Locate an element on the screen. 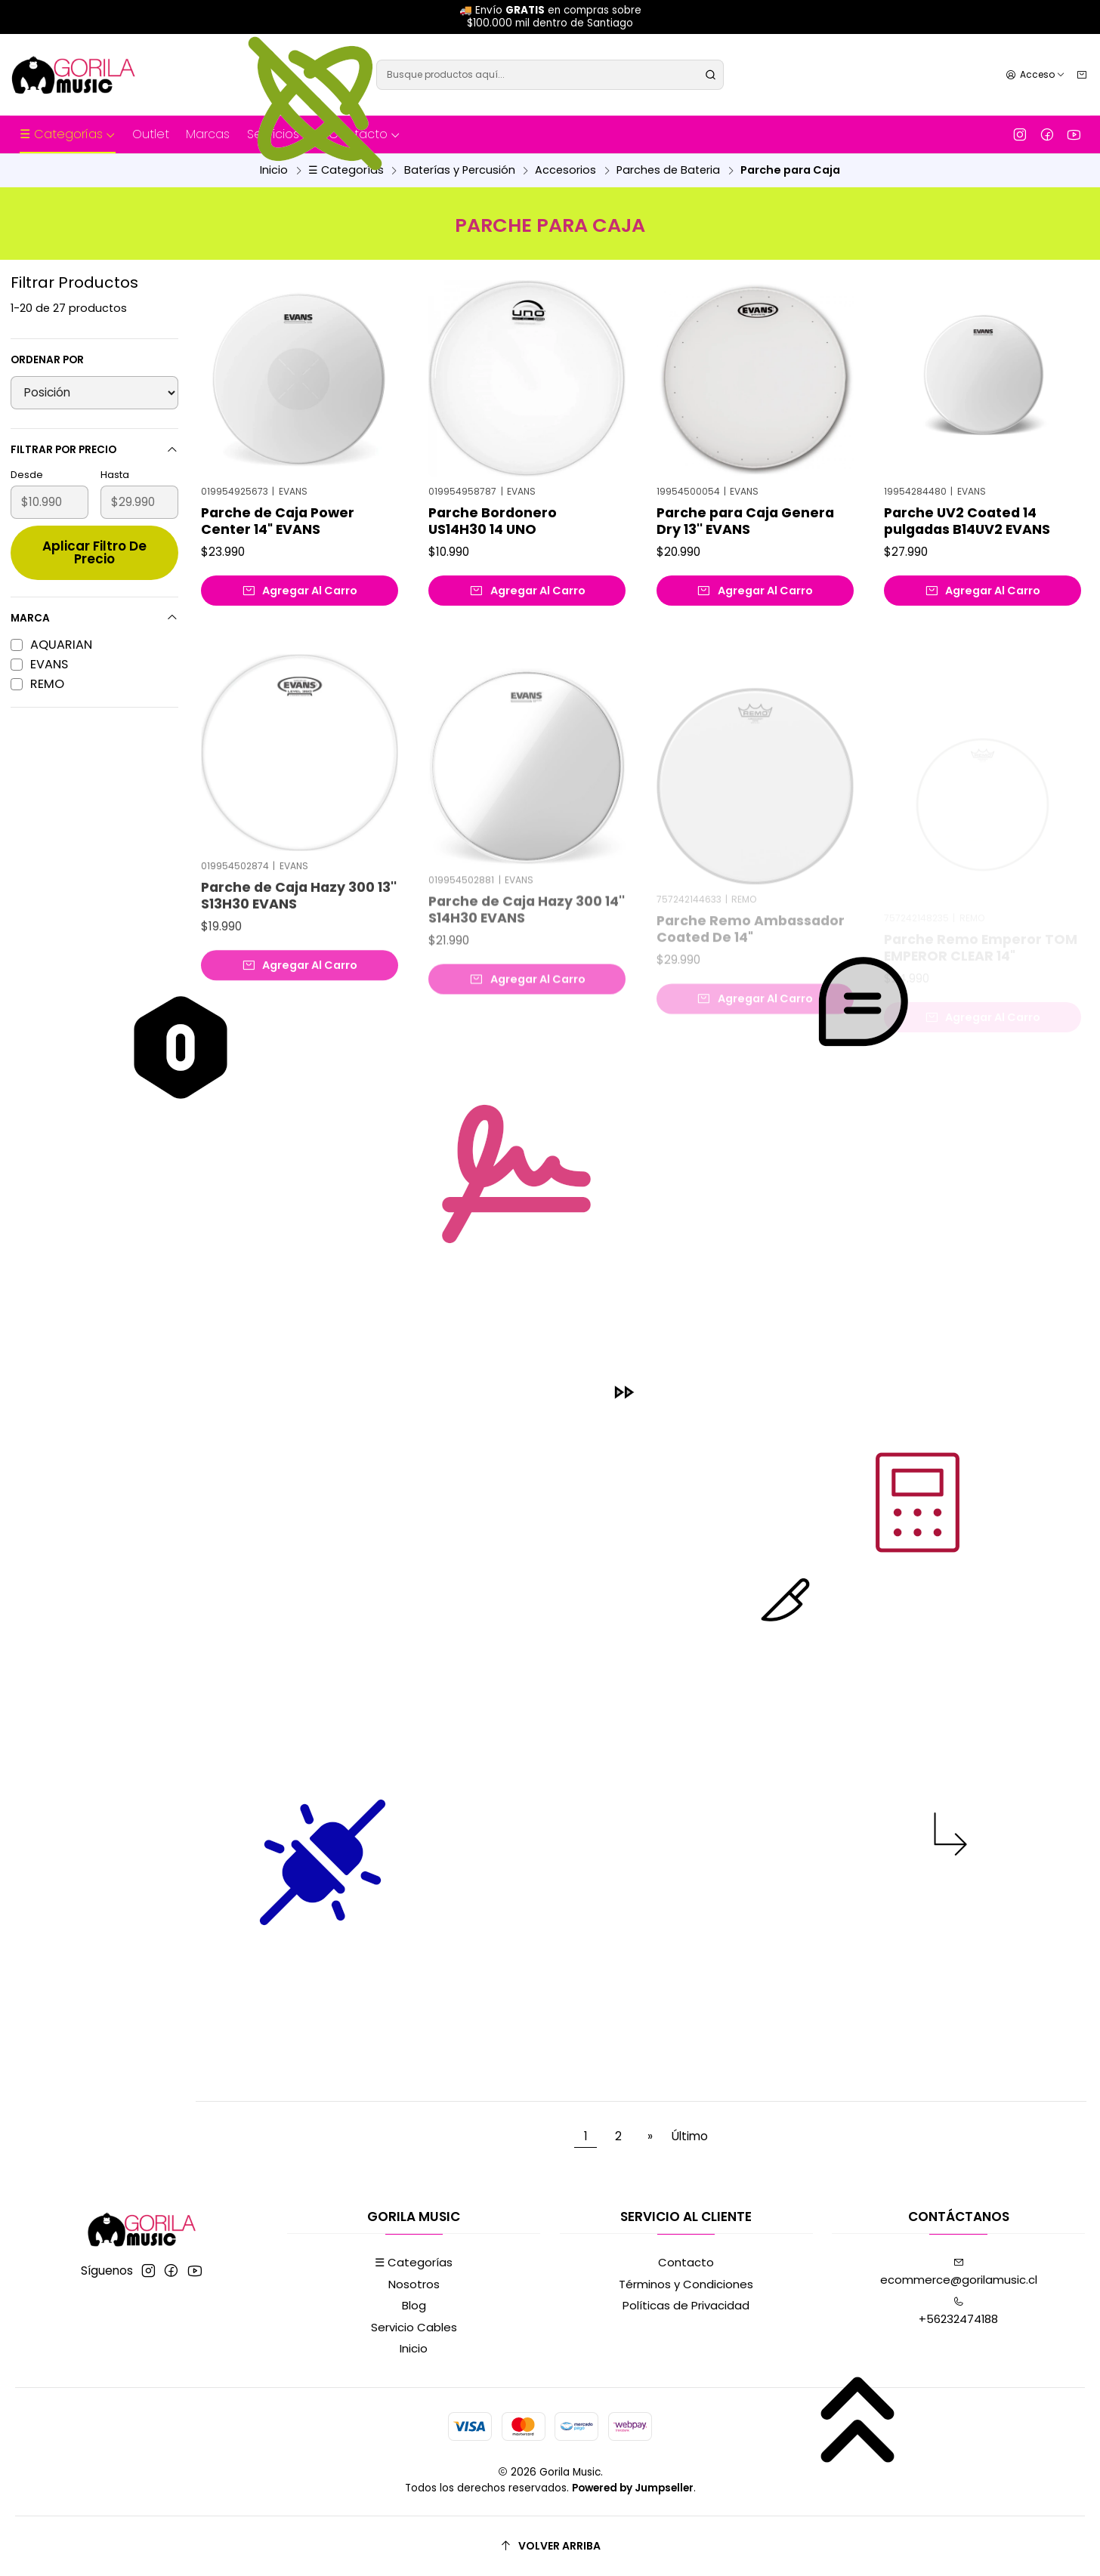  add your signature to a document is located at coordinates (516, 1174).